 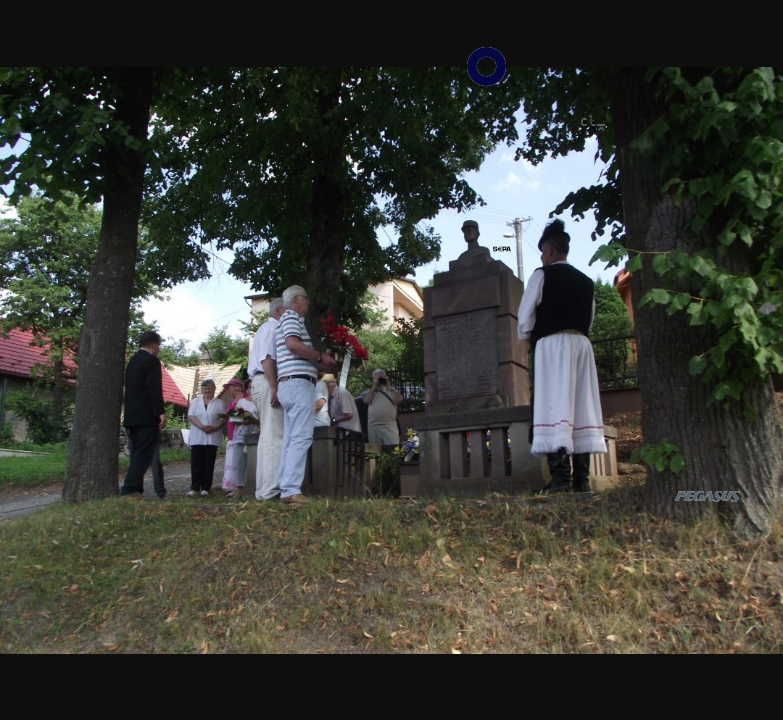 I want to click on access Okta identity management, so click(x=486, y=66).